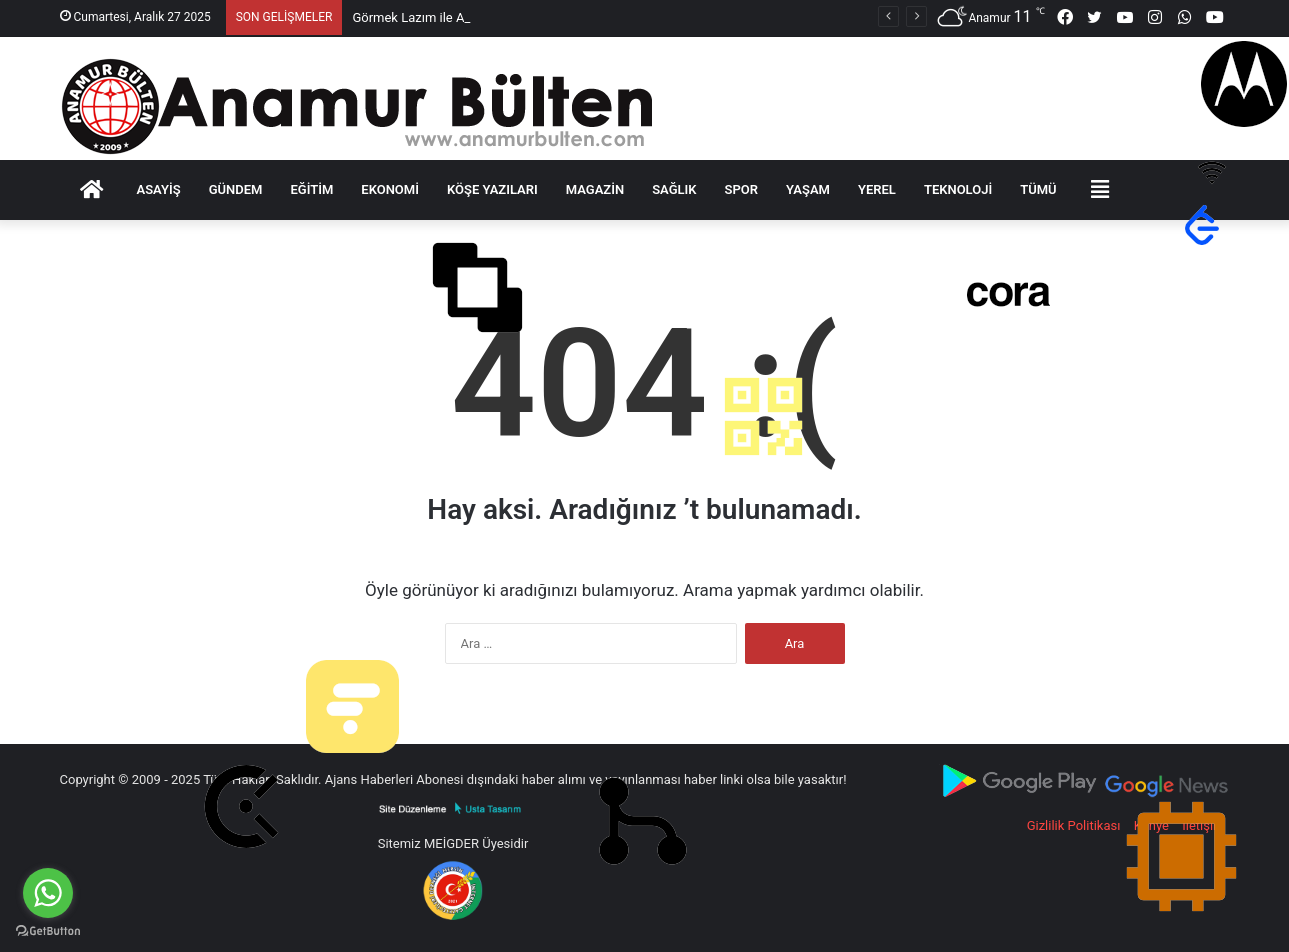 Image resolution: width=1289 pixels, height=952 pixels. What do you see at coordinates (241, 806) in the screenshot?
I see `open clockify time tracking app` at bounding box center [241, 806].